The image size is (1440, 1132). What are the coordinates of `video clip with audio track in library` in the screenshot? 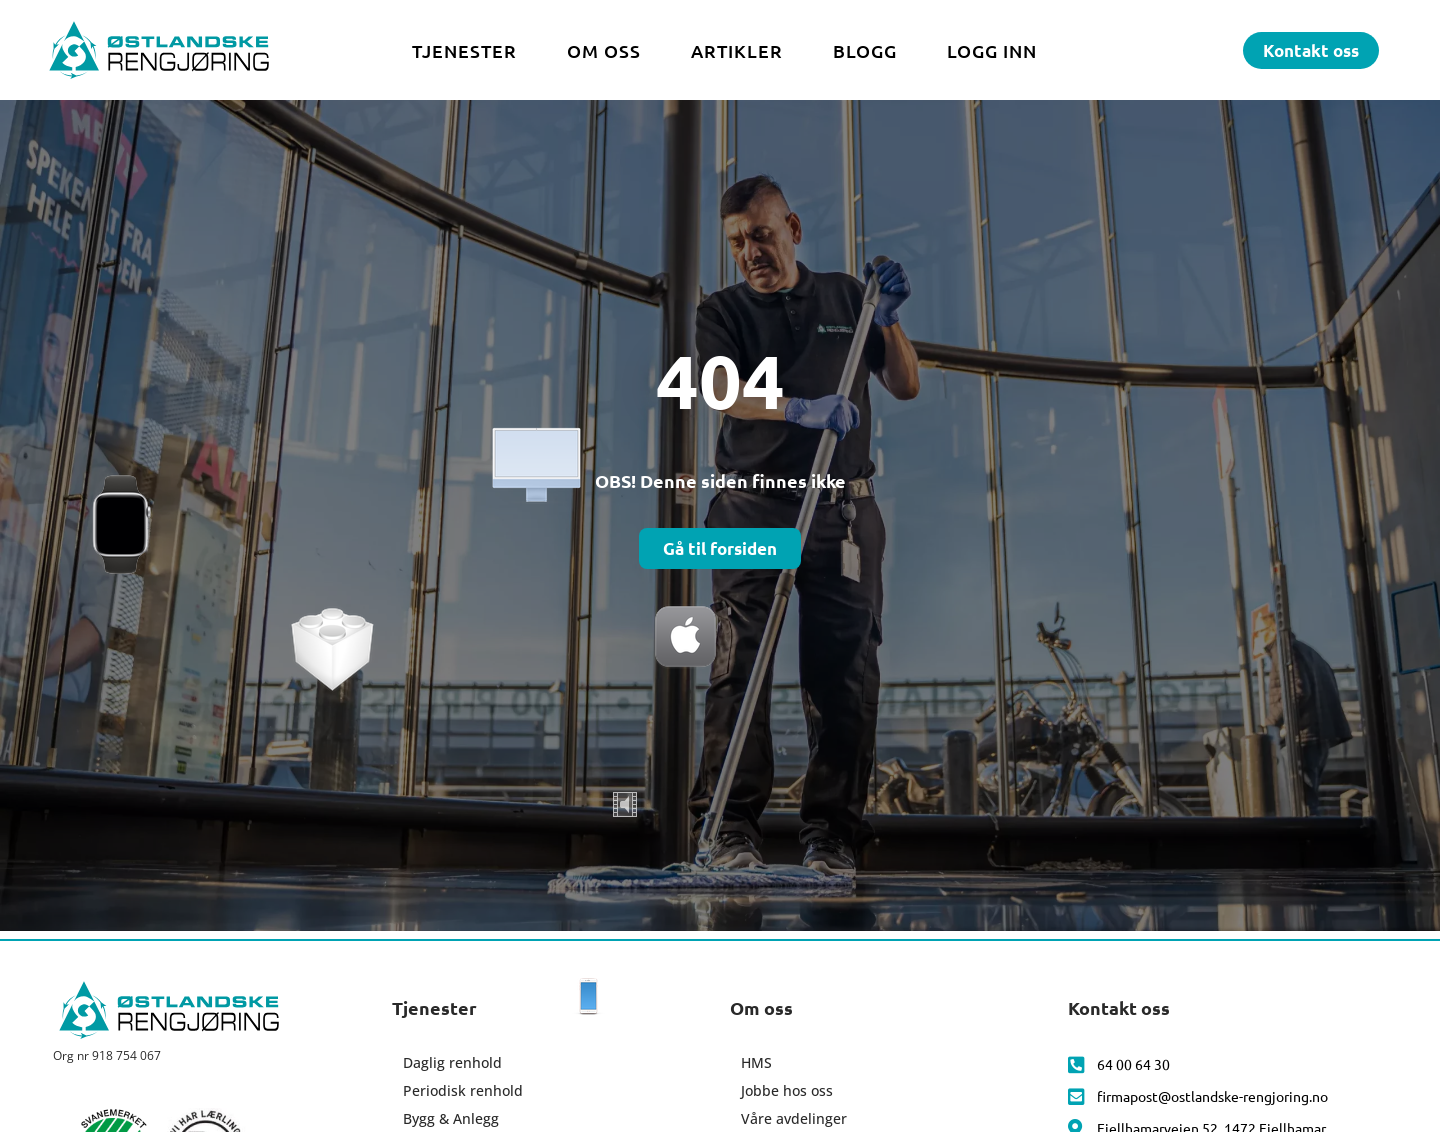 It's located at (625, 804).